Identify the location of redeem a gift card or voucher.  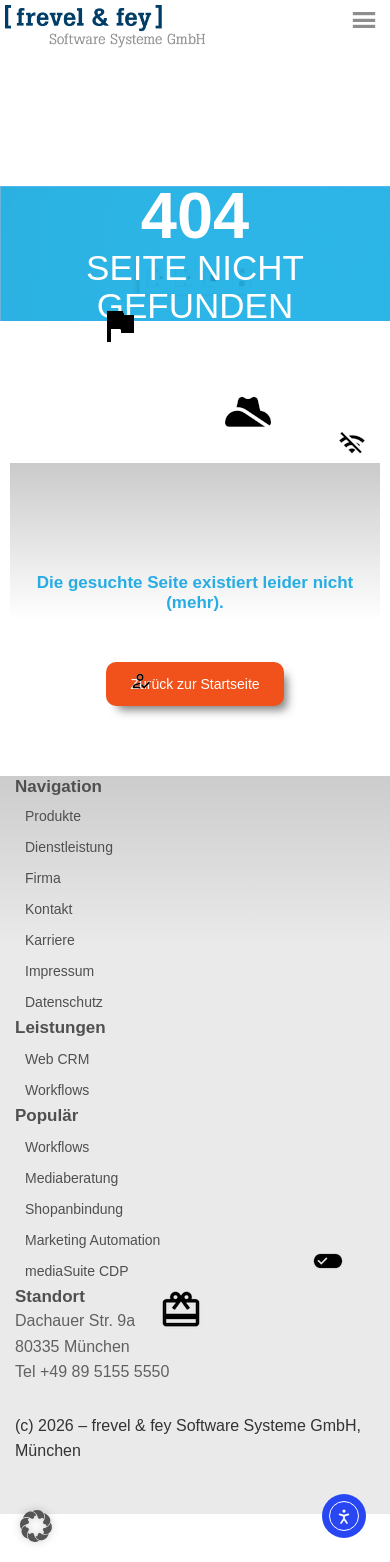
(181, 1310).